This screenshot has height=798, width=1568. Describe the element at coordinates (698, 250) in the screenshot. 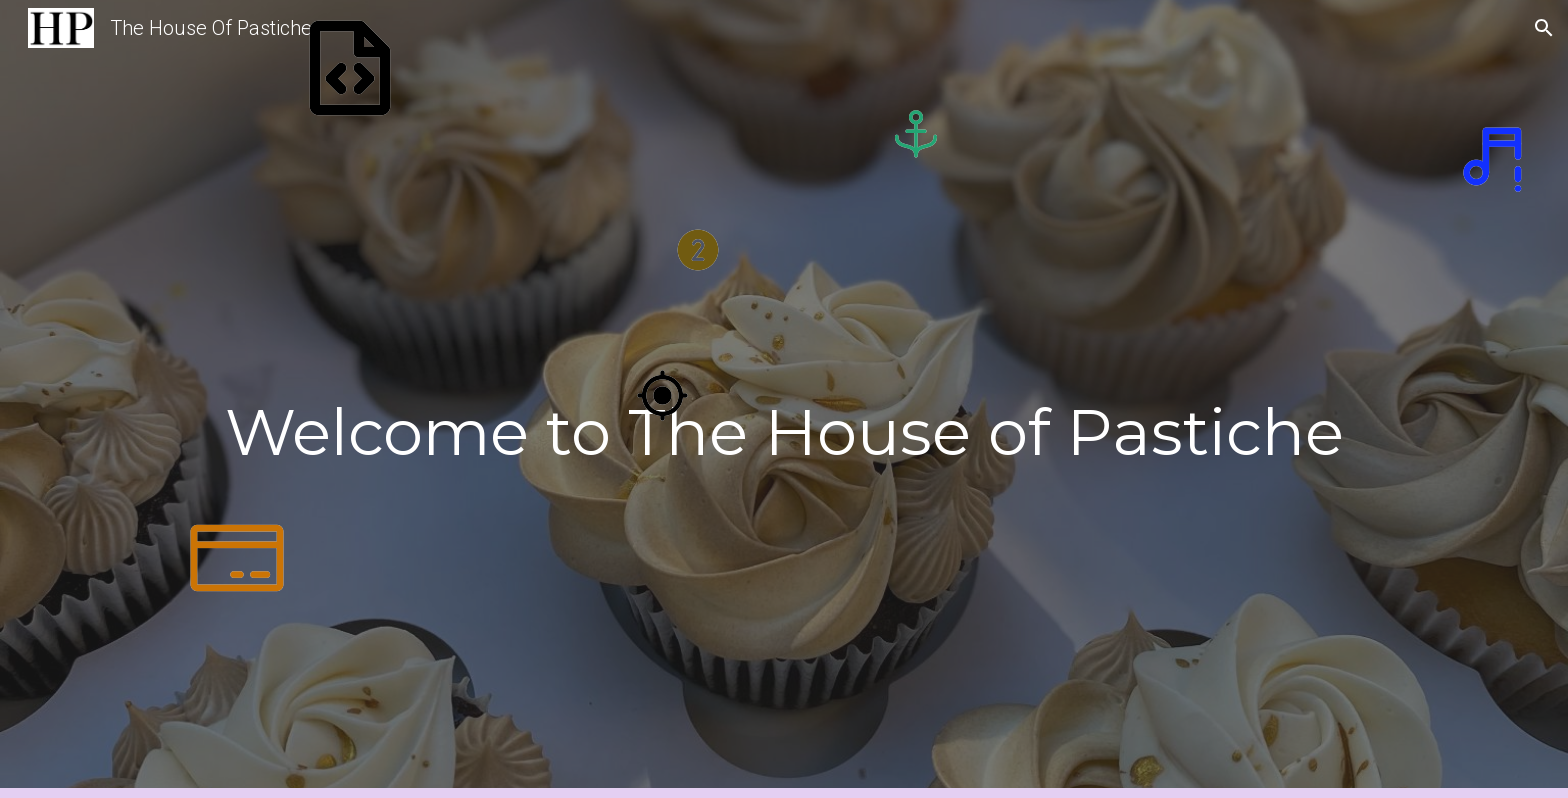

I see `indicates step two in a multi-step process` at that location.